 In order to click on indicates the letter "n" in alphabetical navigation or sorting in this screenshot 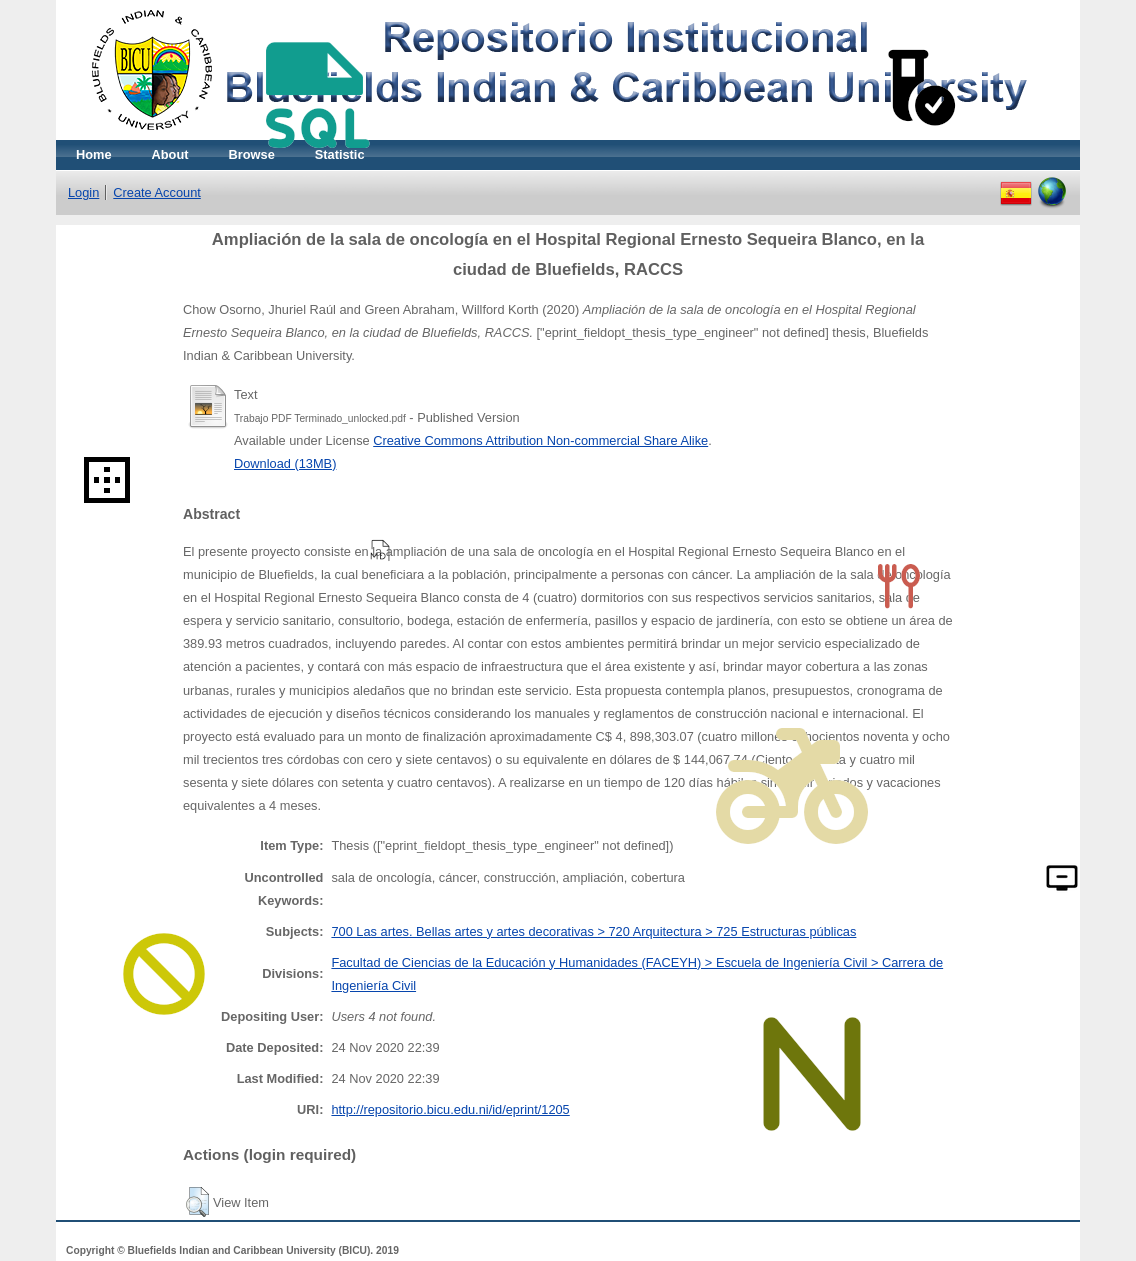, I will do `click(812, 1074)`.